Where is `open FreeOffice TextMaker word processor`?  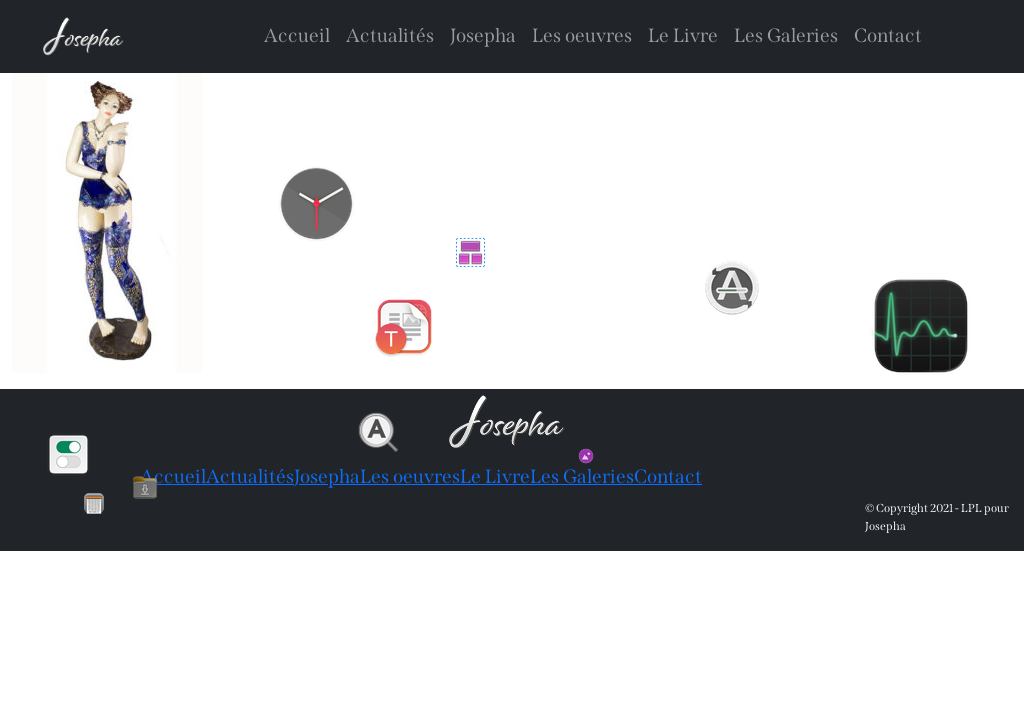
open FreeOffice TextMaker word processor is located at coordinates (404, 326).